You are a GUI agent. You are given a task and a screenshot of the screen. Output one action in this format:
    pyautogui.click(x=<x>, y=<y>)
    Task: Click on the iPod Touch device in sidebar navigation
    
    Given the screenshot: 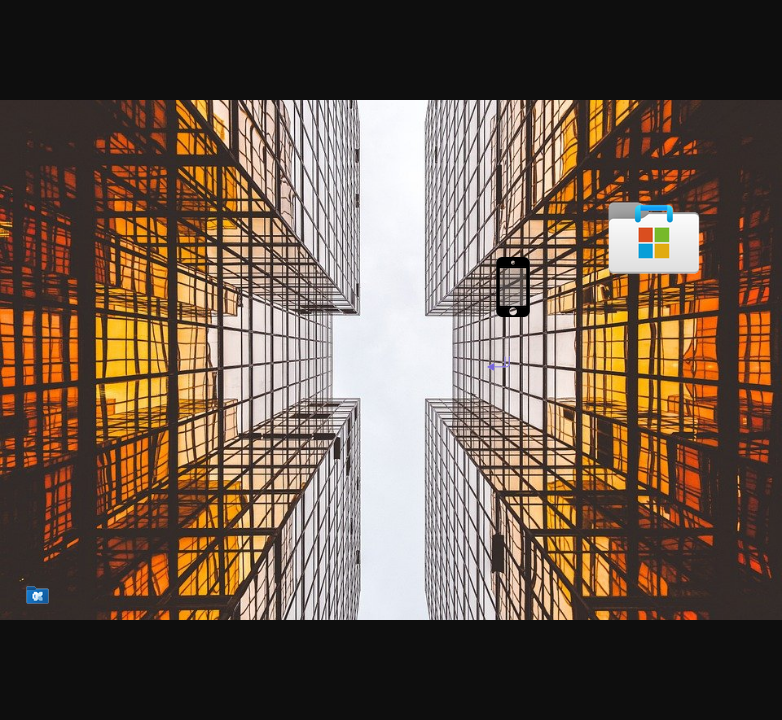 What is the action you would take?
    pyautogui.click(x=513, y=287)
    